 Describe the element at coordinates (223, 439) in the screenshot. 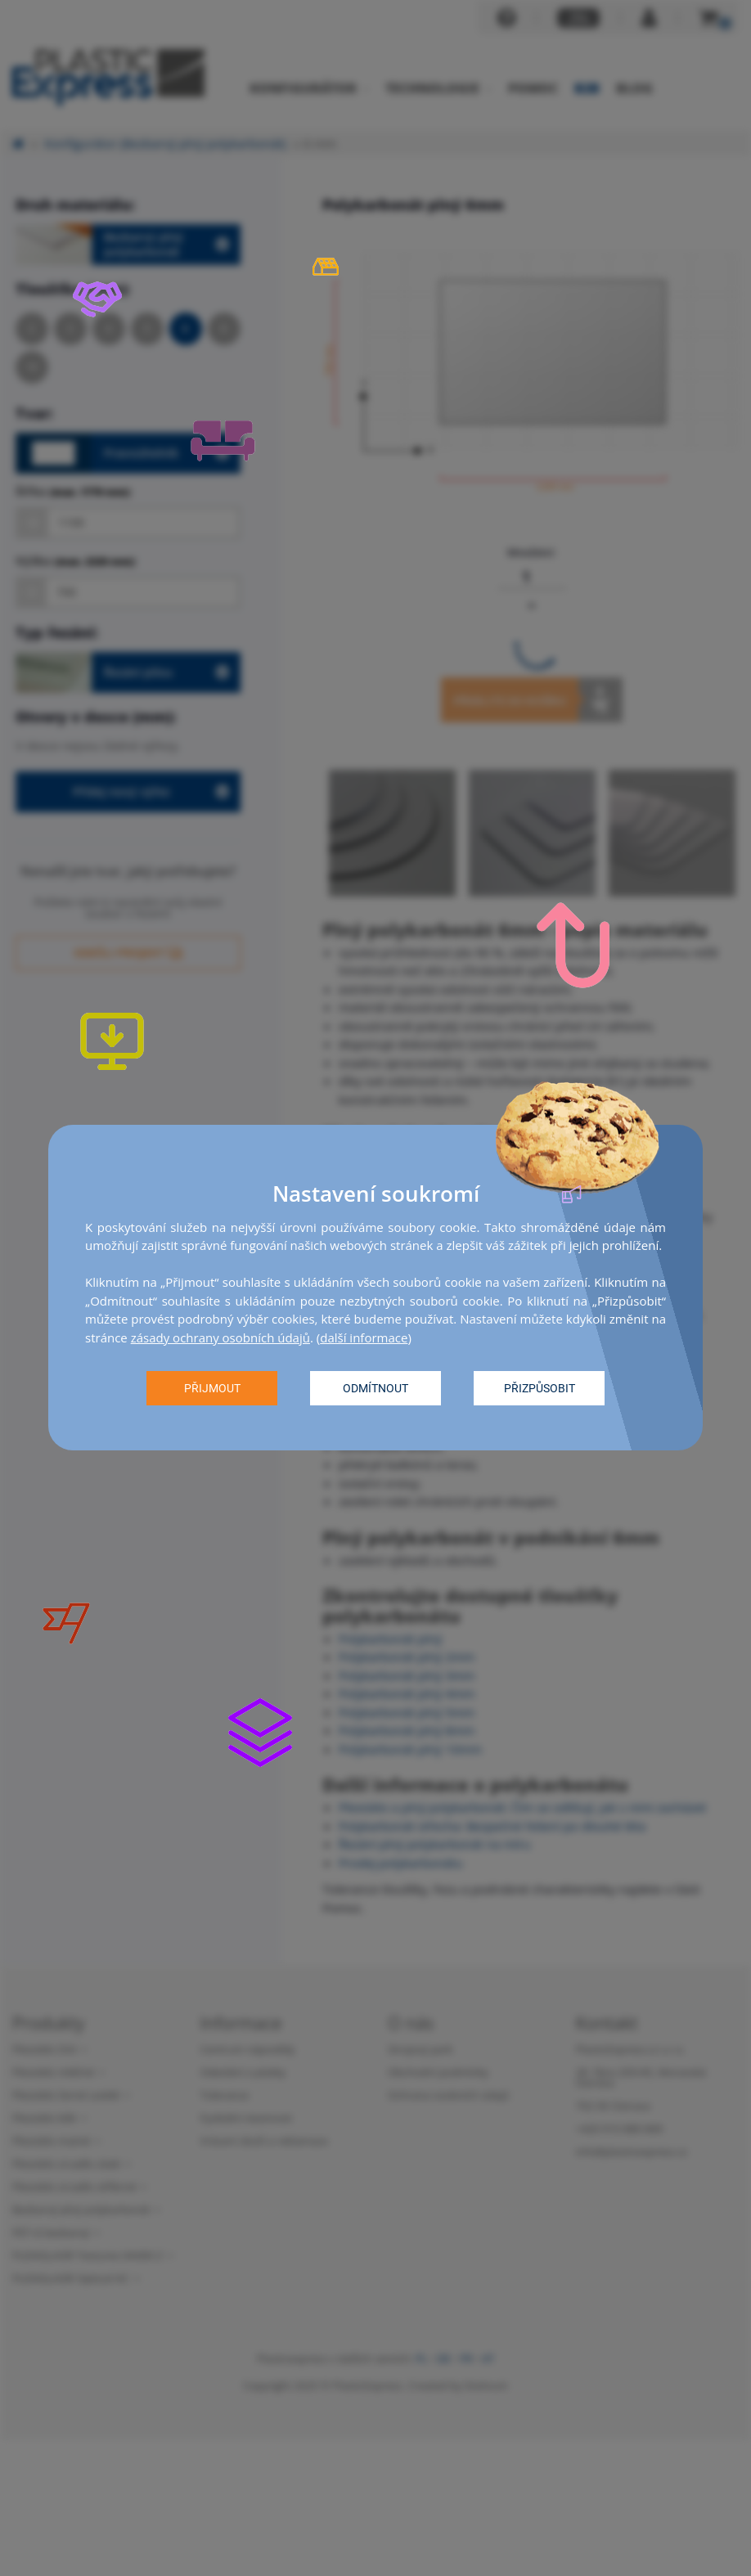

I see `browse furniture or home decor items` at that location.